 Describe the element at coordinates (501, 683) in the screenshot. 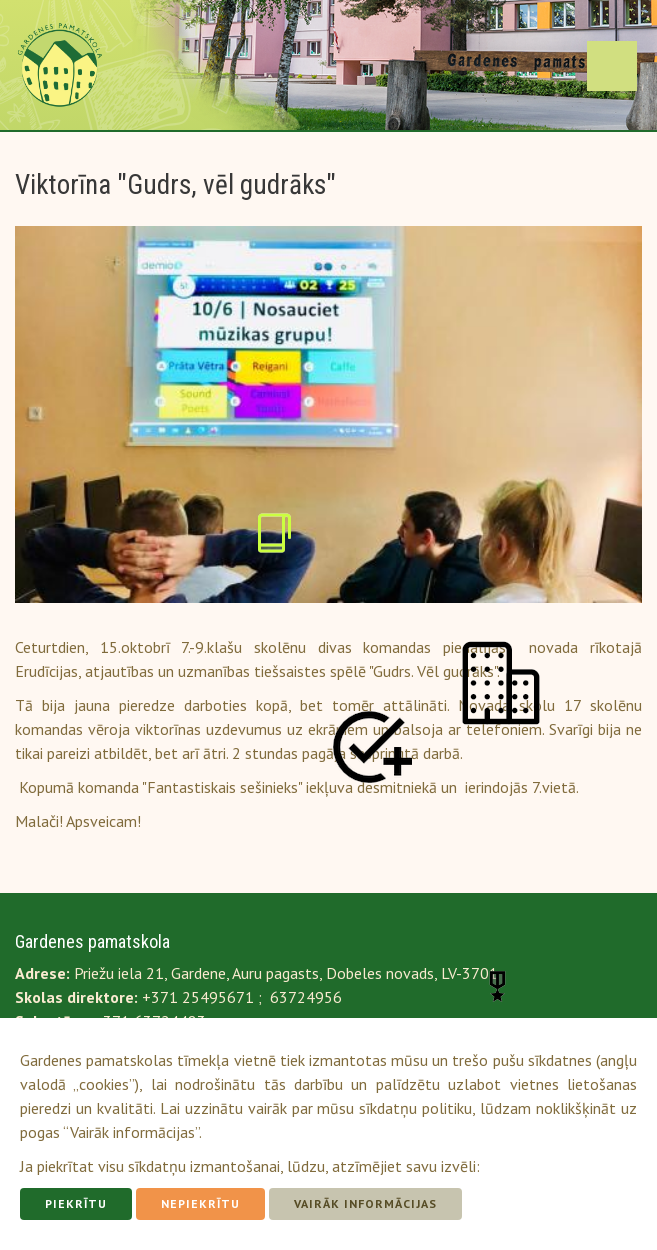

I see `view business or company information` at that location.